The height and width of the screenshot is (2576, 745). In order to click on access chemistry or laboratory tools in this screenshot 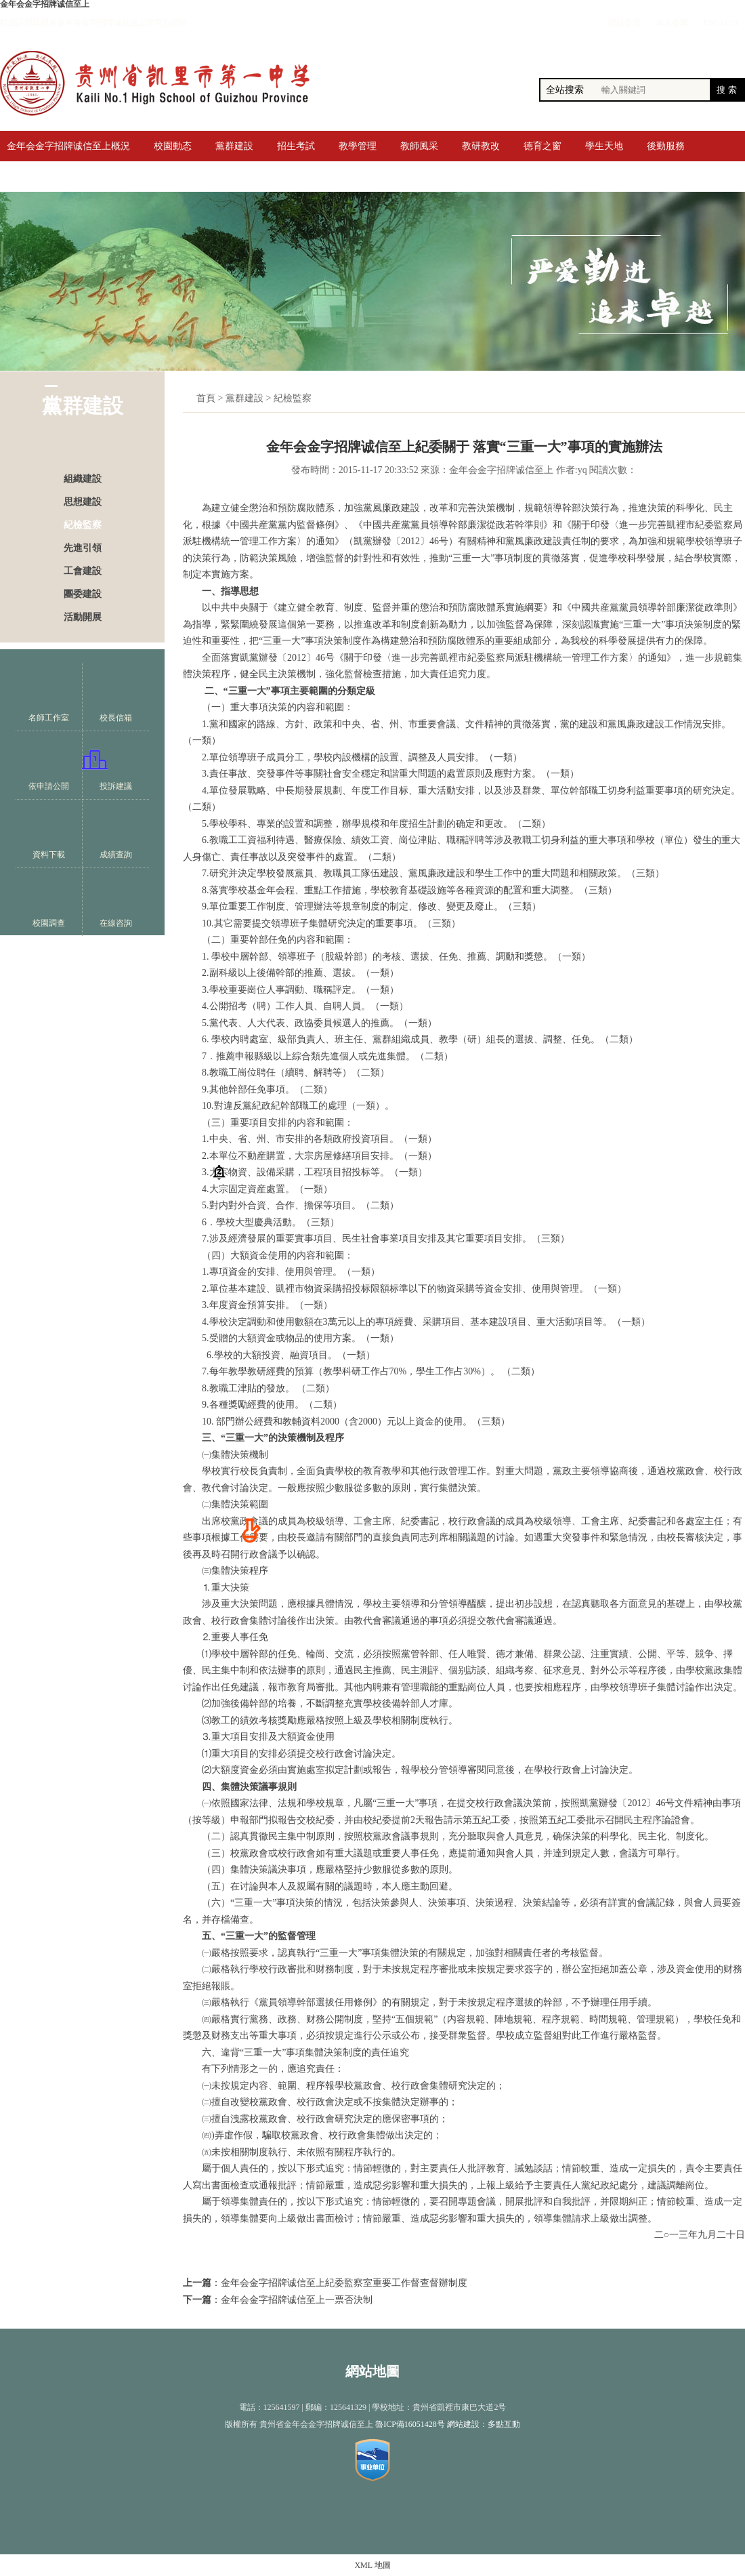, I will do `click(251, 1530)`.